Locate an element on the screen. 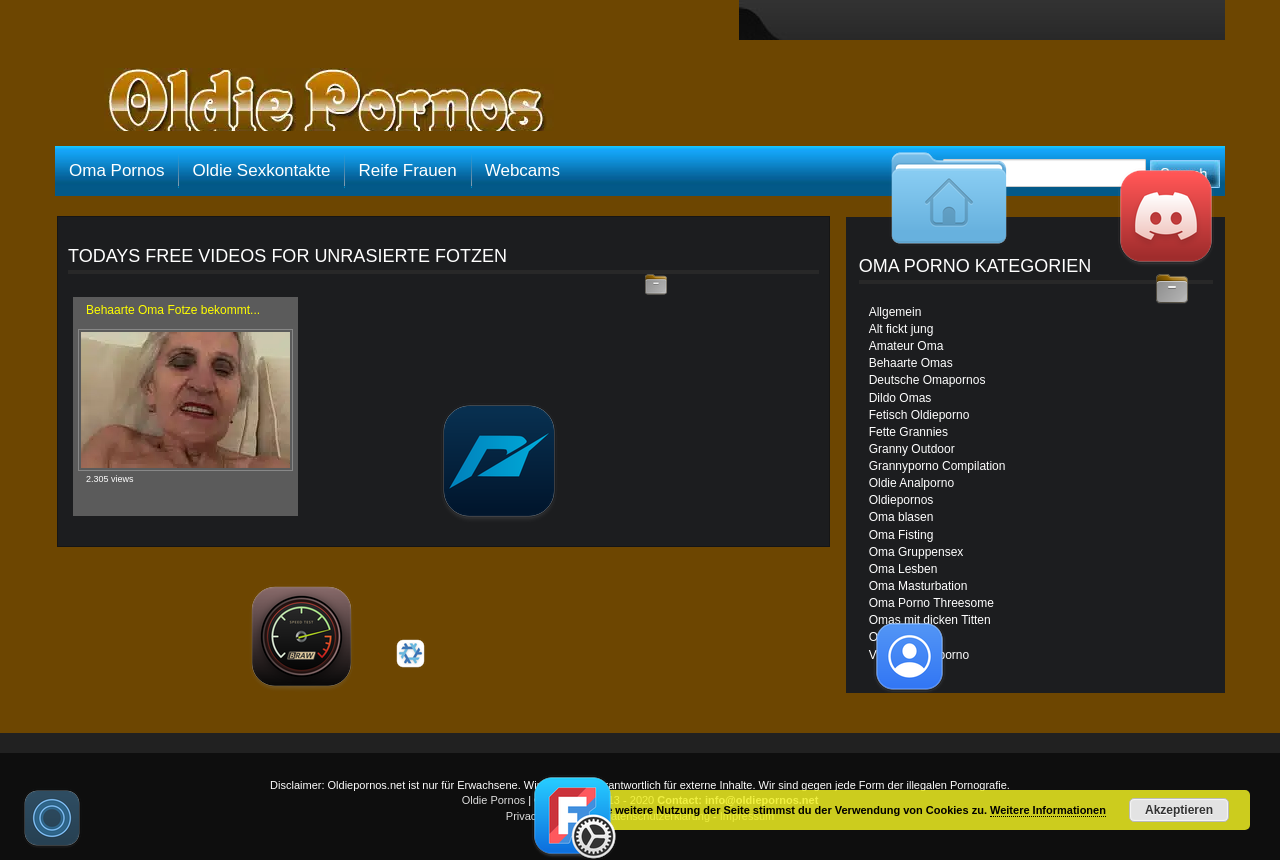  open lightcord messaging app is located at coordinates (1166, 216).